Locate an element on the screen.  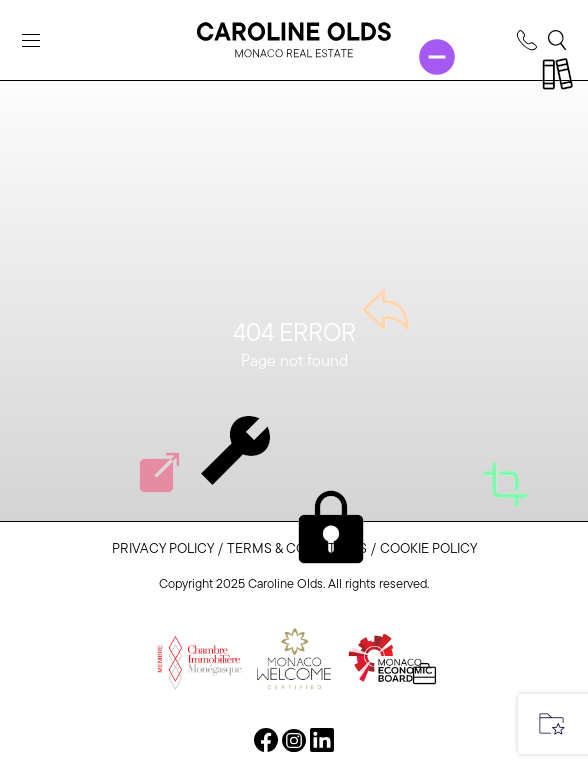
open link in new tab or window is located at coordinates (159, 472).